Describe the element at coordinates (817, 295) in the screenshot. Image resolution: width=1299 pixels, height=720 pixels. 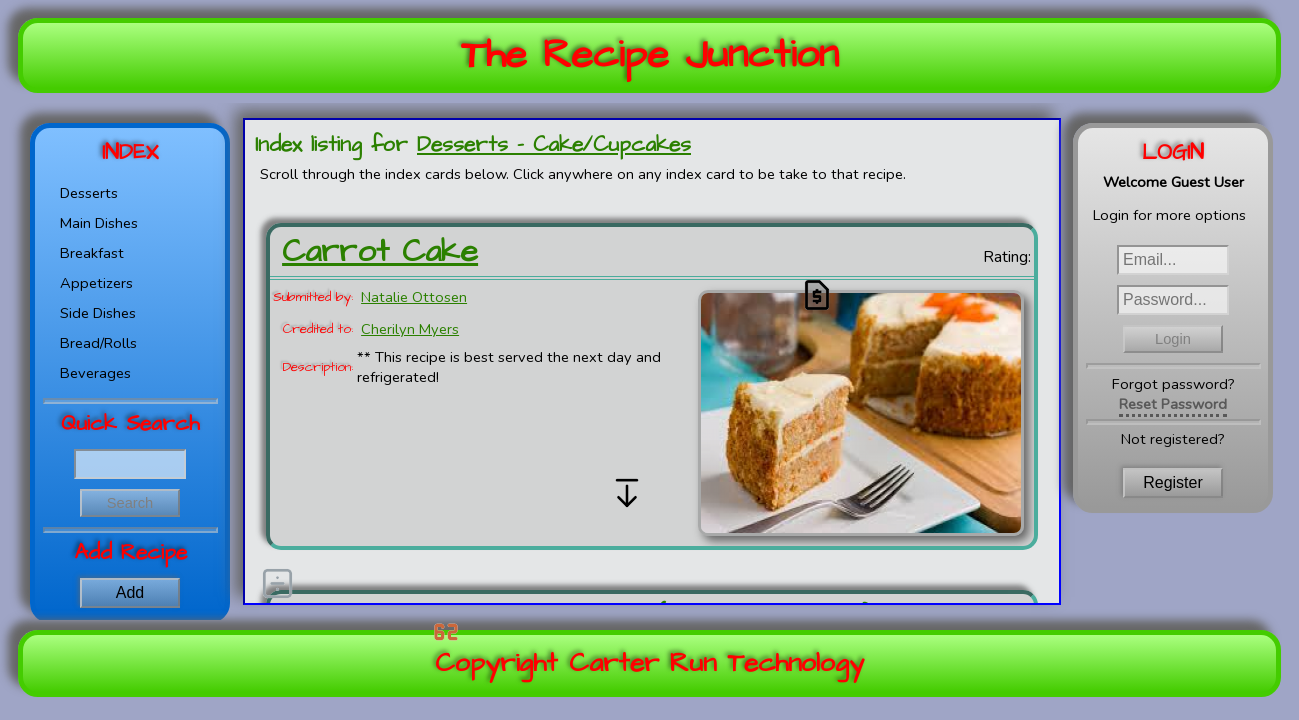
I see `view invoice or billing document` at that location.